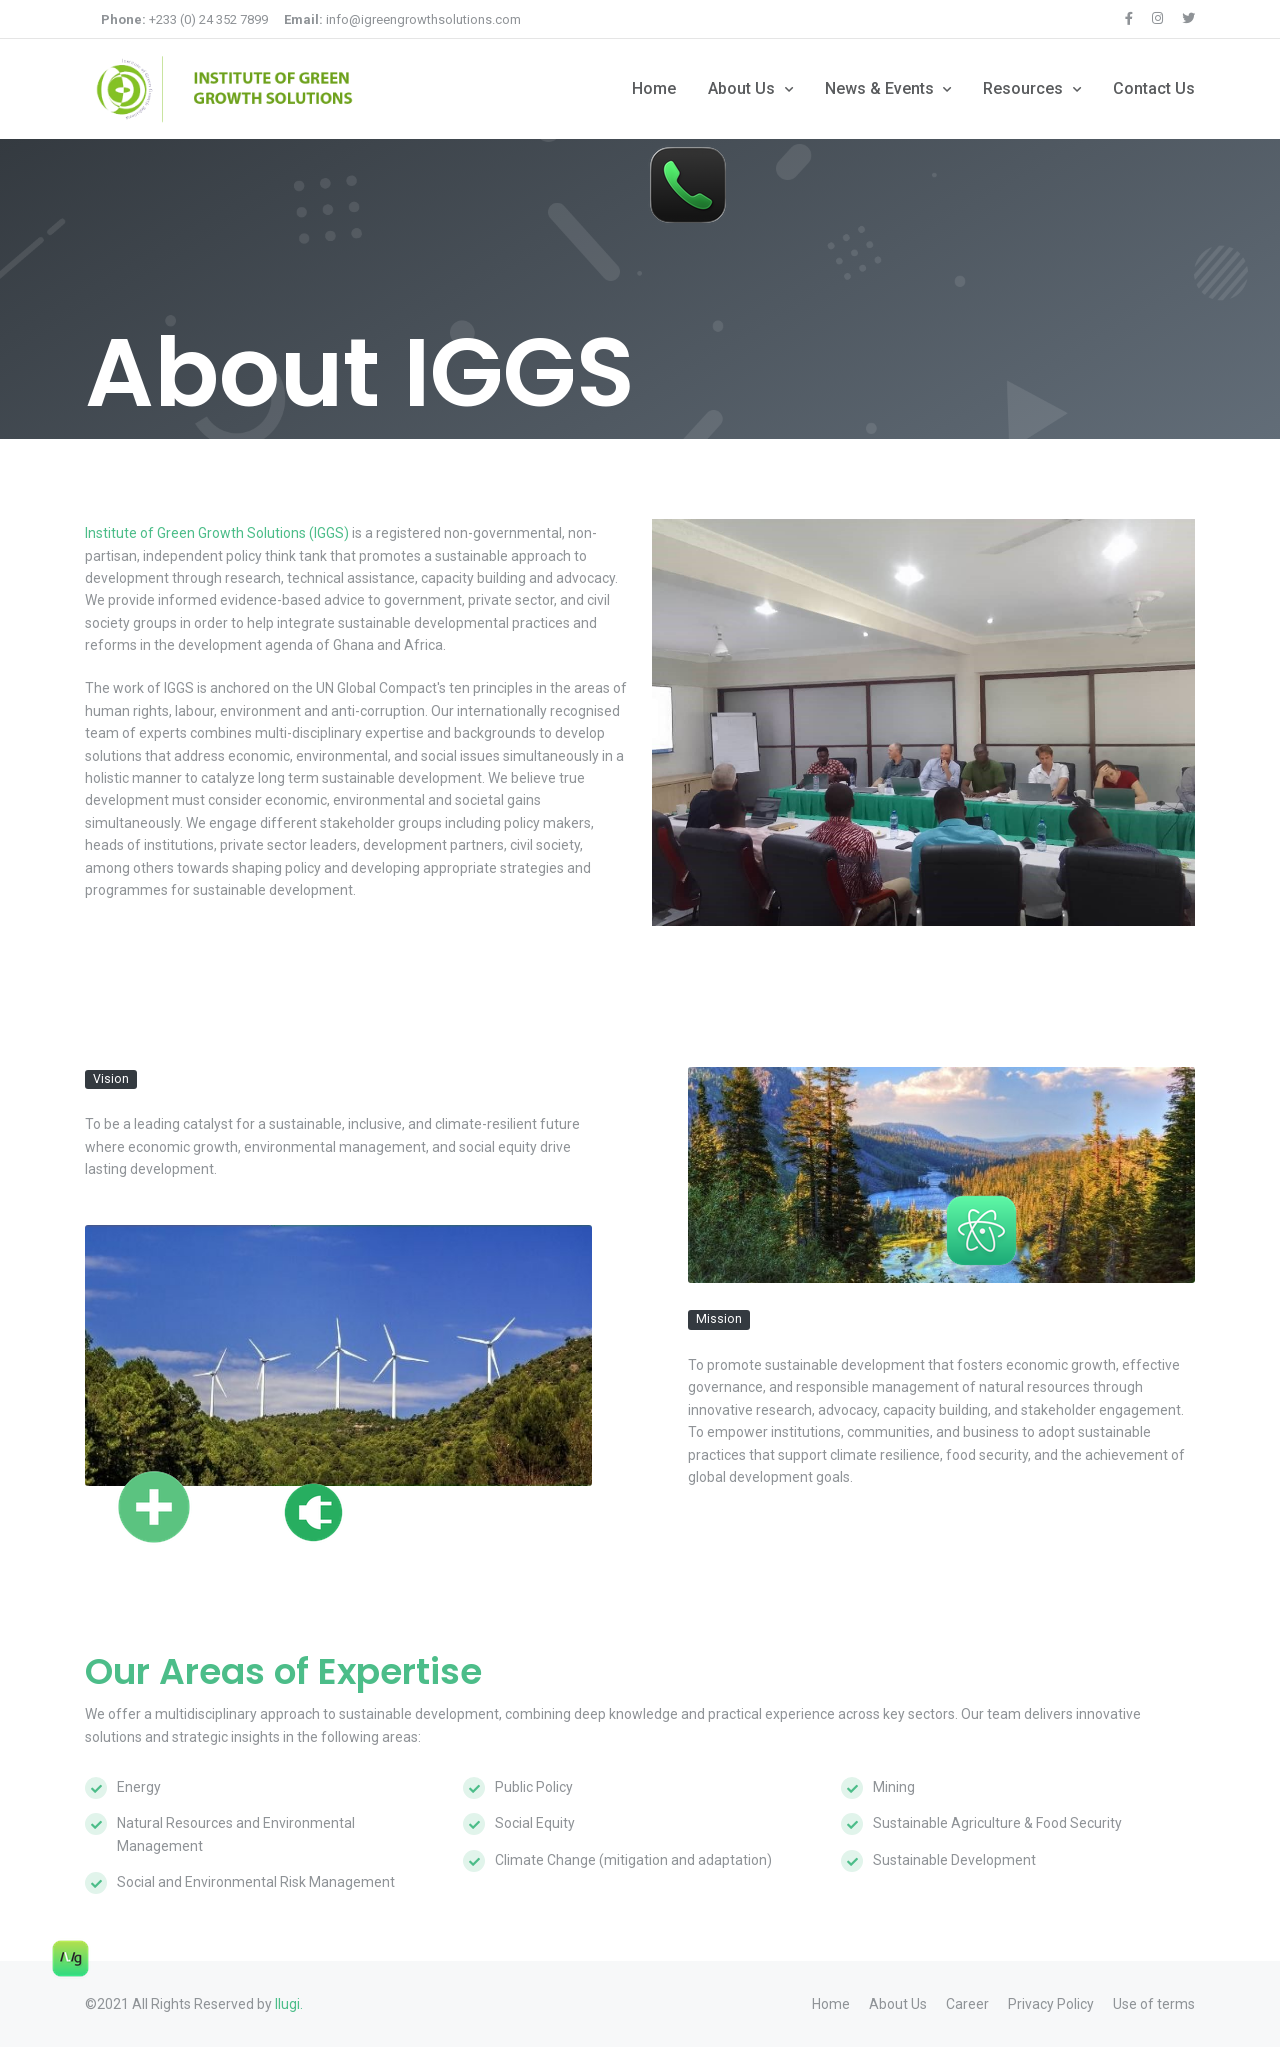  I want to click on indicates a newly added file in version control, so click(154, 1507).